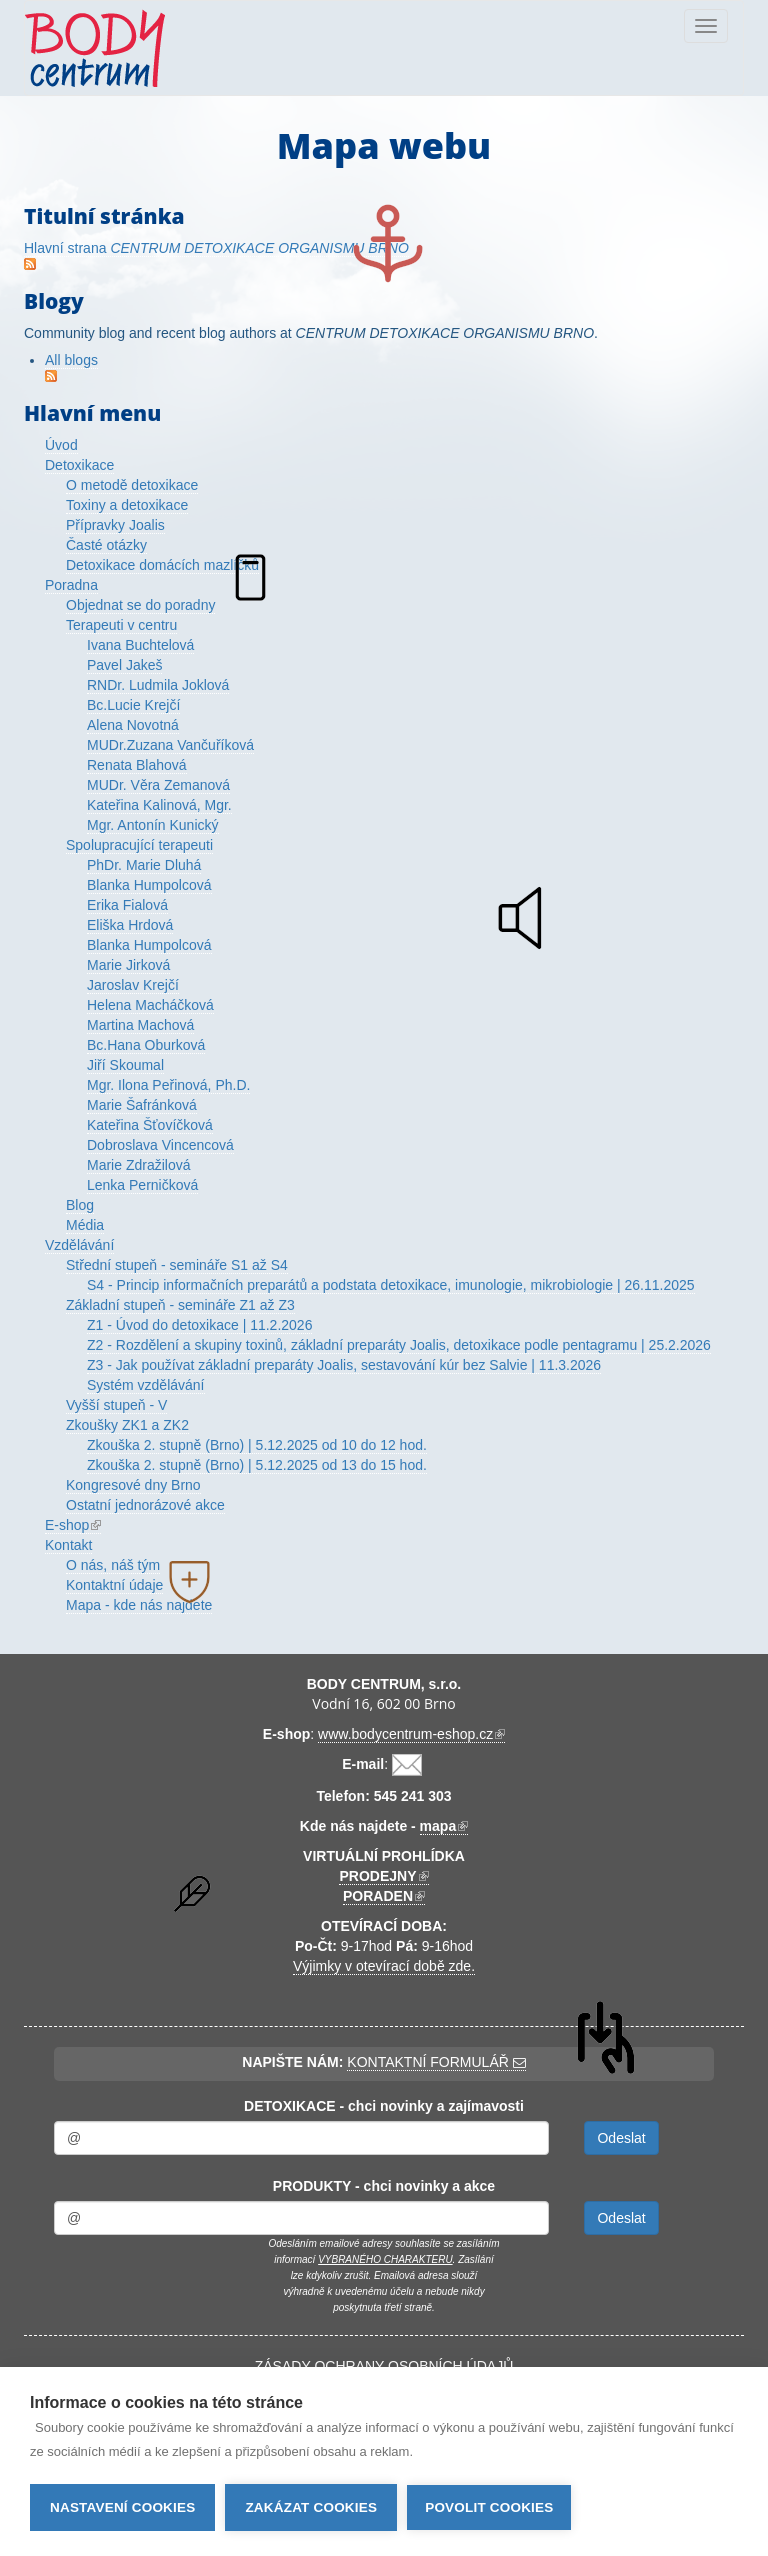  I want to click on mute audio or sound disabled, so click(532, 918).